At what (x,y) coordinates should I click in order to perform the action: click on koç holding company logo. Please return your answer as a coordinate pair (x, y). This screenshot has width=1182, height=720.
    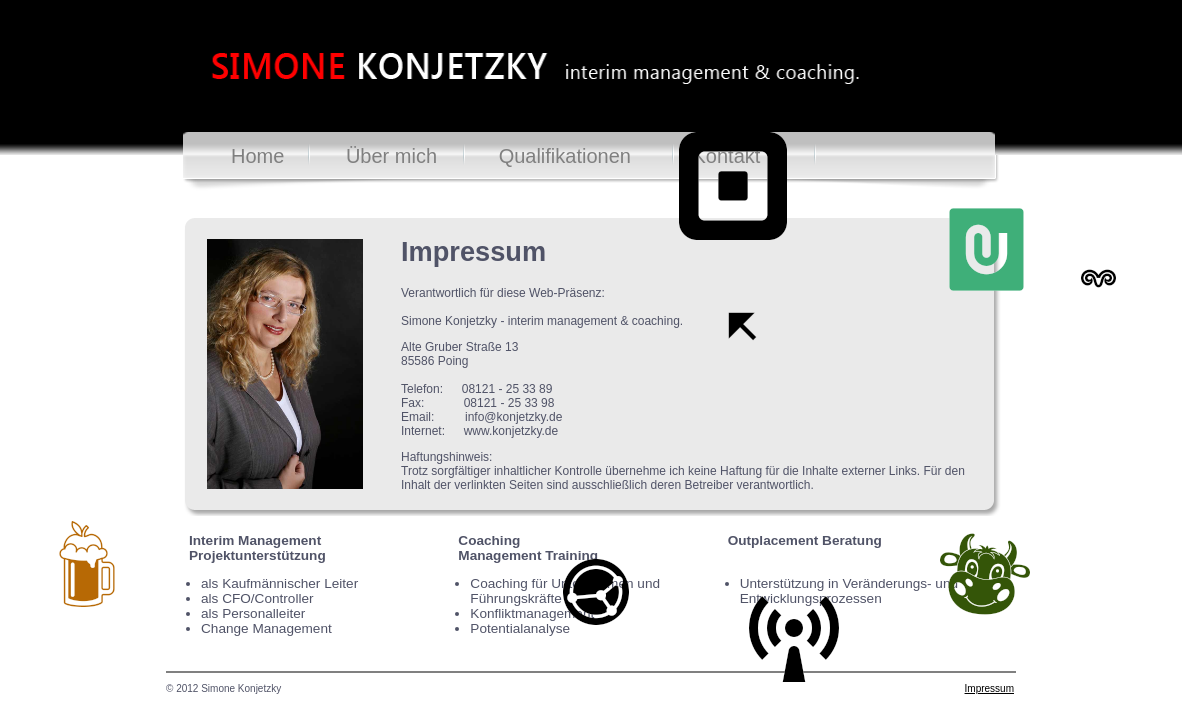
    Looking at the image, I should click on (1098, 278).